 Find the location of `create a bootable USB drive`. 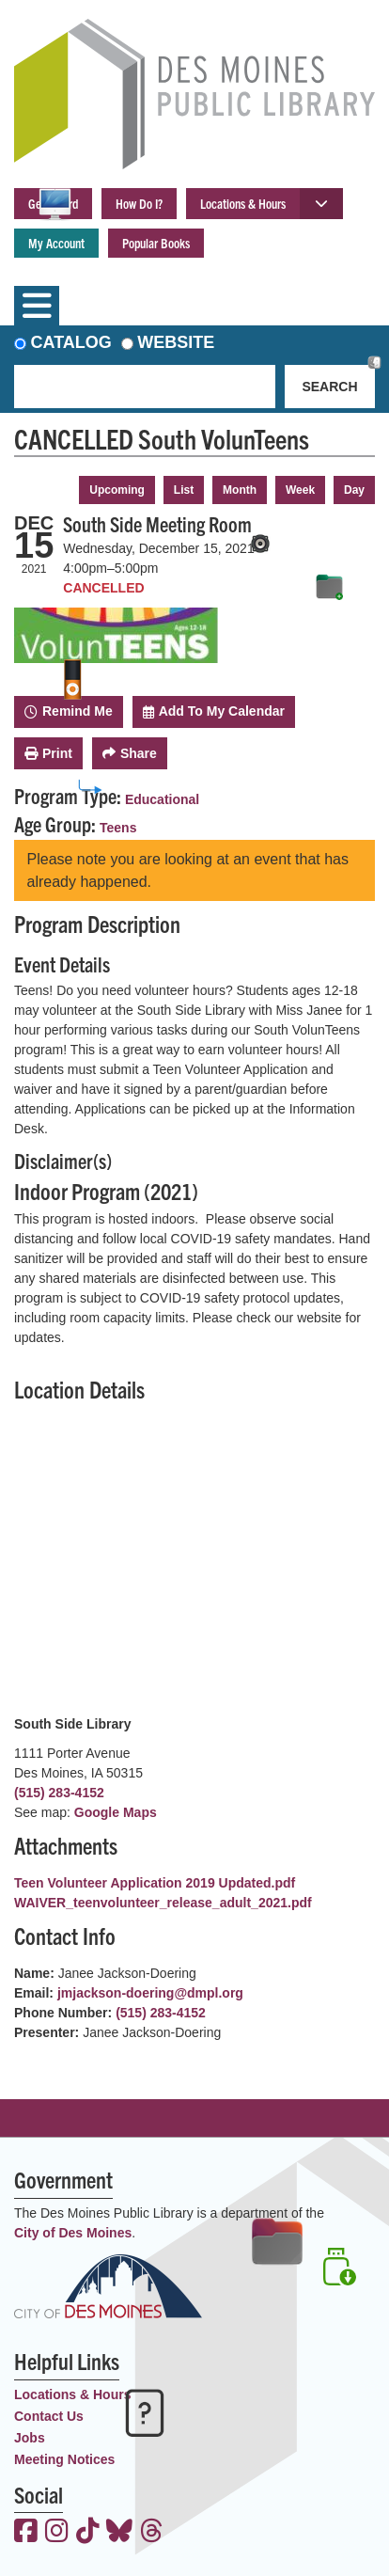

create a bootable USB drive is located at coordinates (337, 2267).